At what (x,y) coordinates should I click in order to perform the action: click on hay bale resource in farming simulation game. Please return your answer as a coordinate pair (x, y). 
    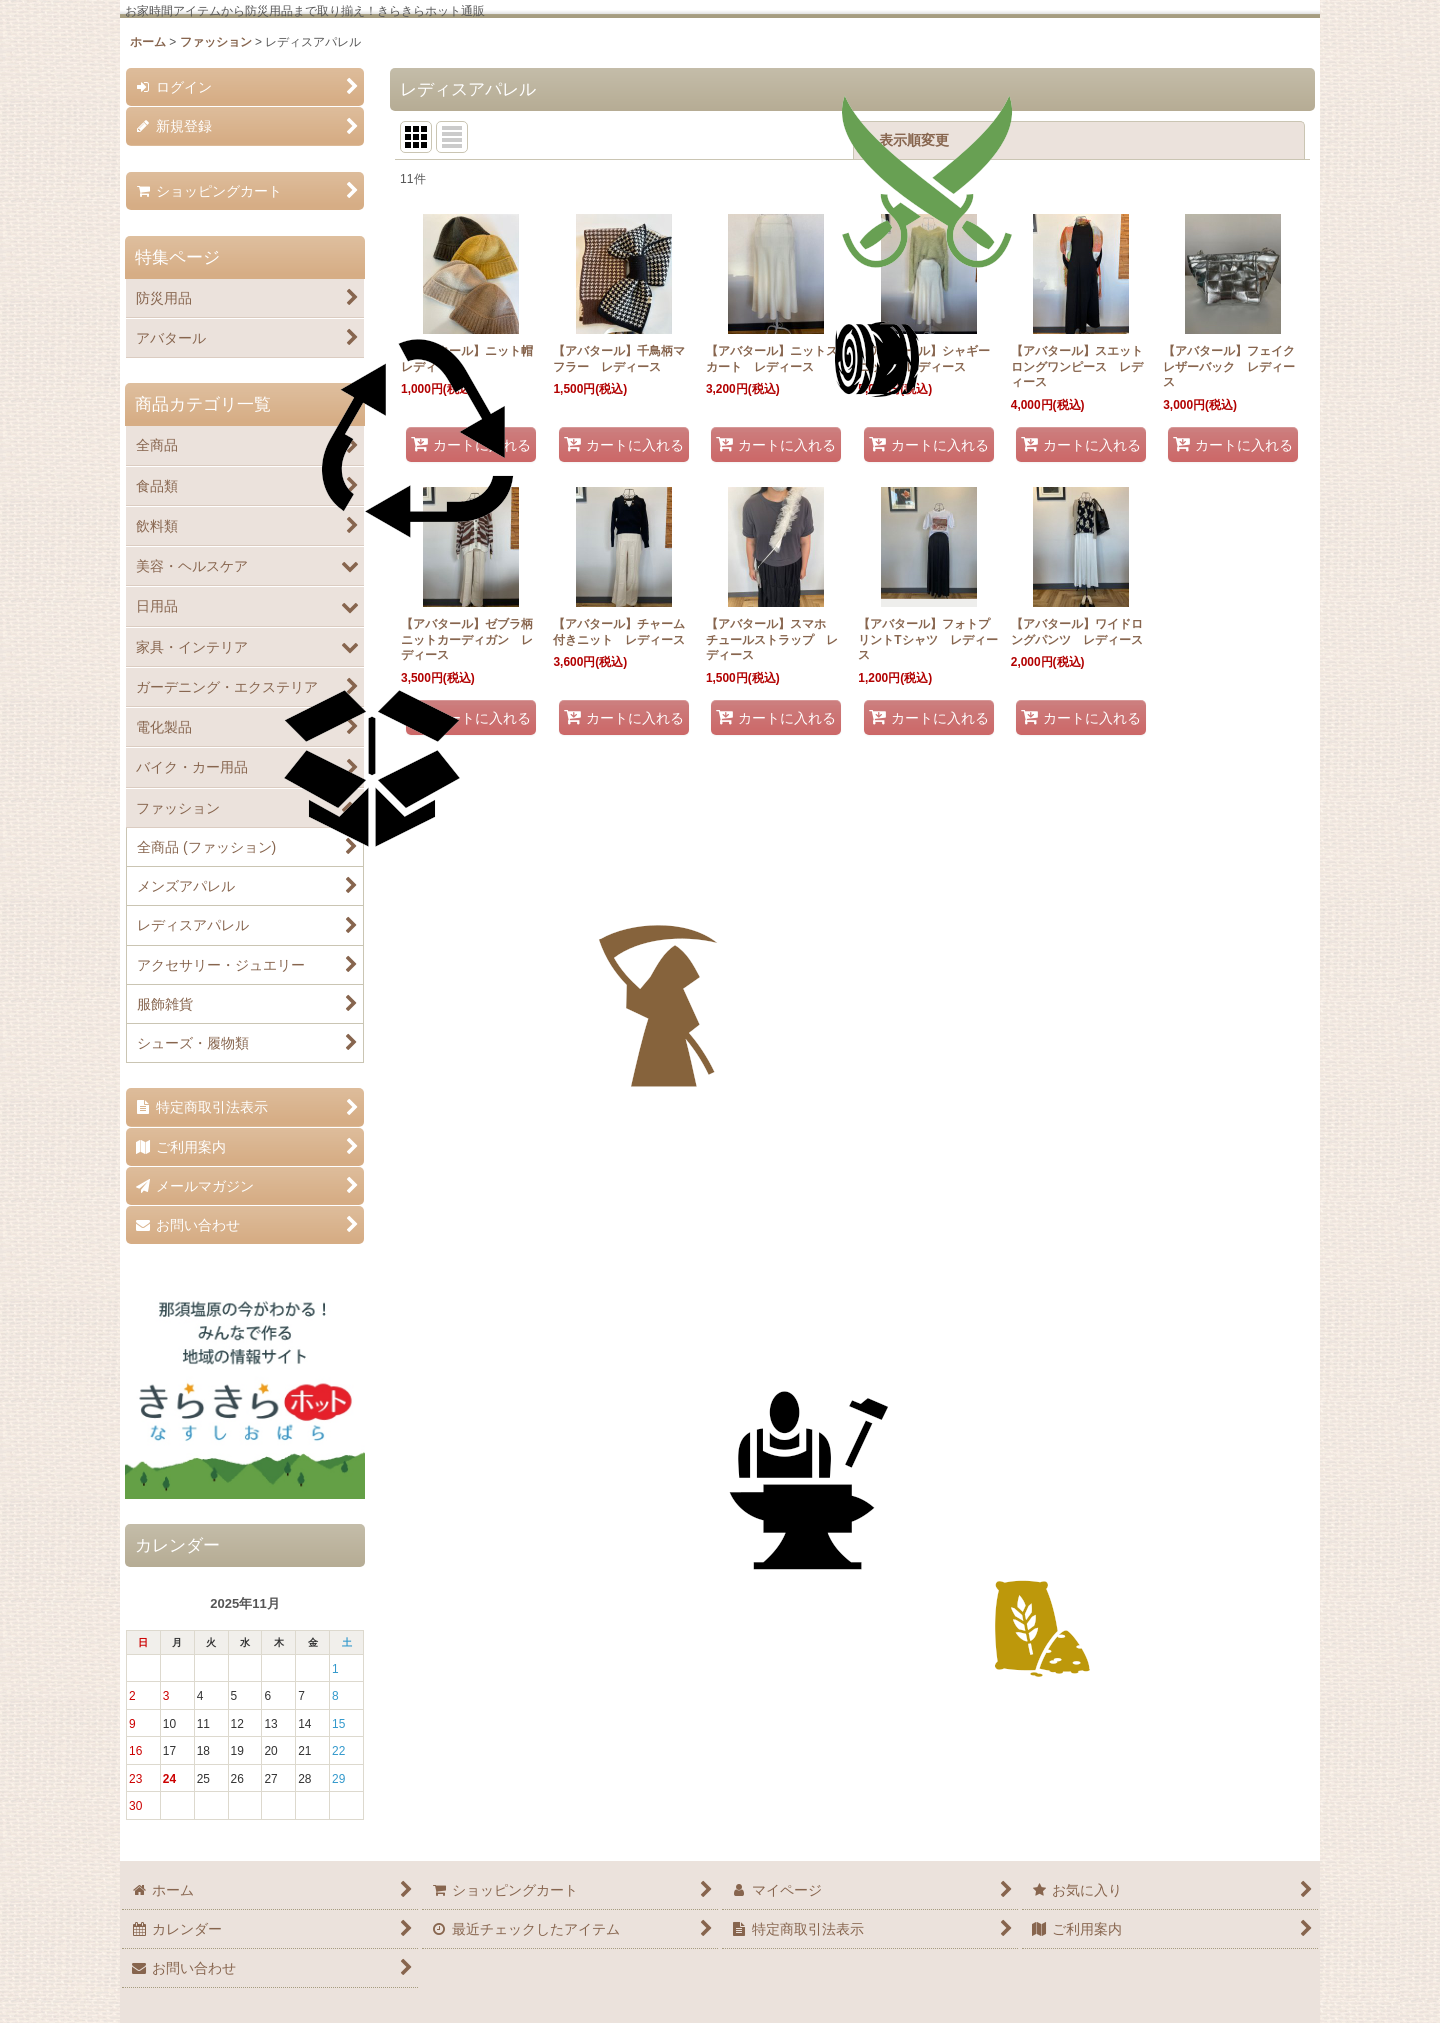
    Looking at the image, I should click on (877, 359).